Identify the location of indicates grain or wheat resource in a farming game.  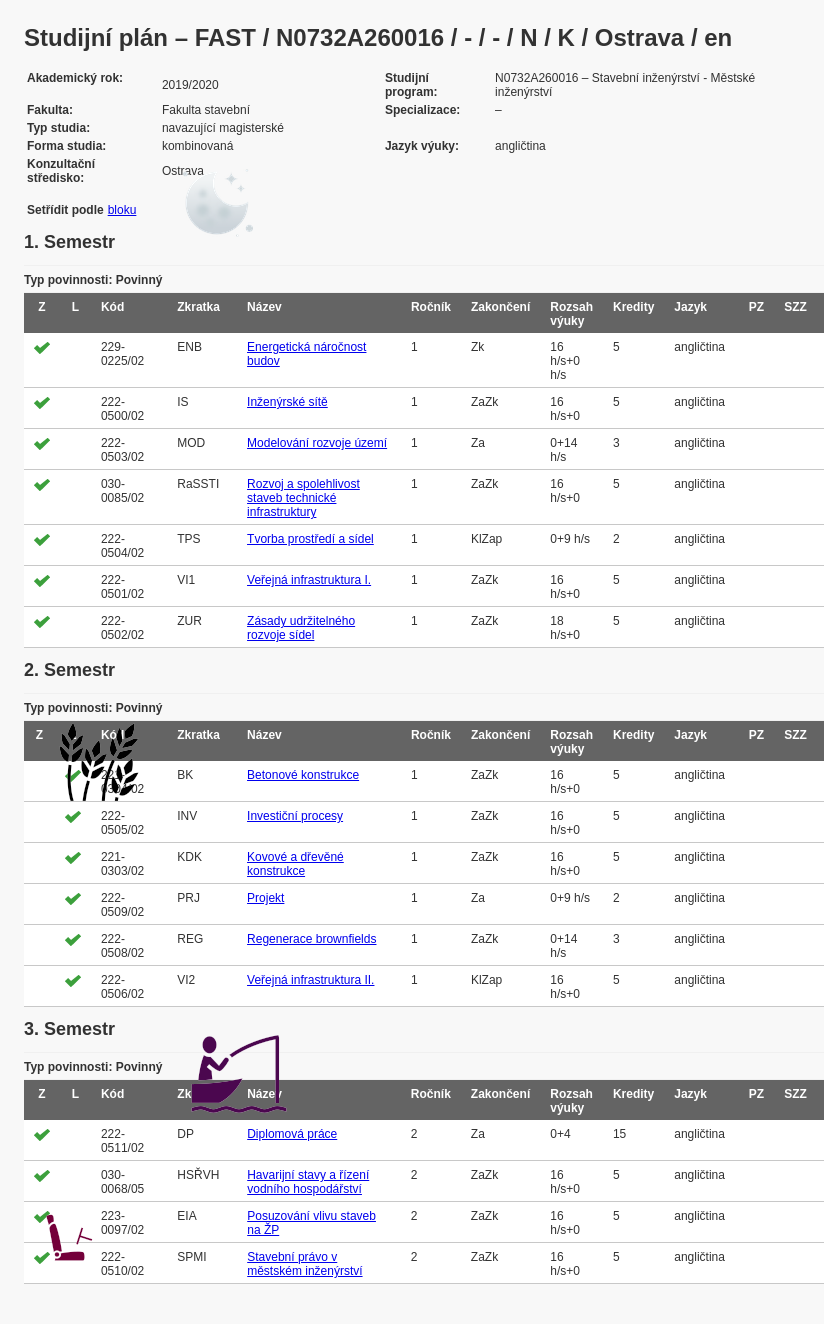
(99, 762).